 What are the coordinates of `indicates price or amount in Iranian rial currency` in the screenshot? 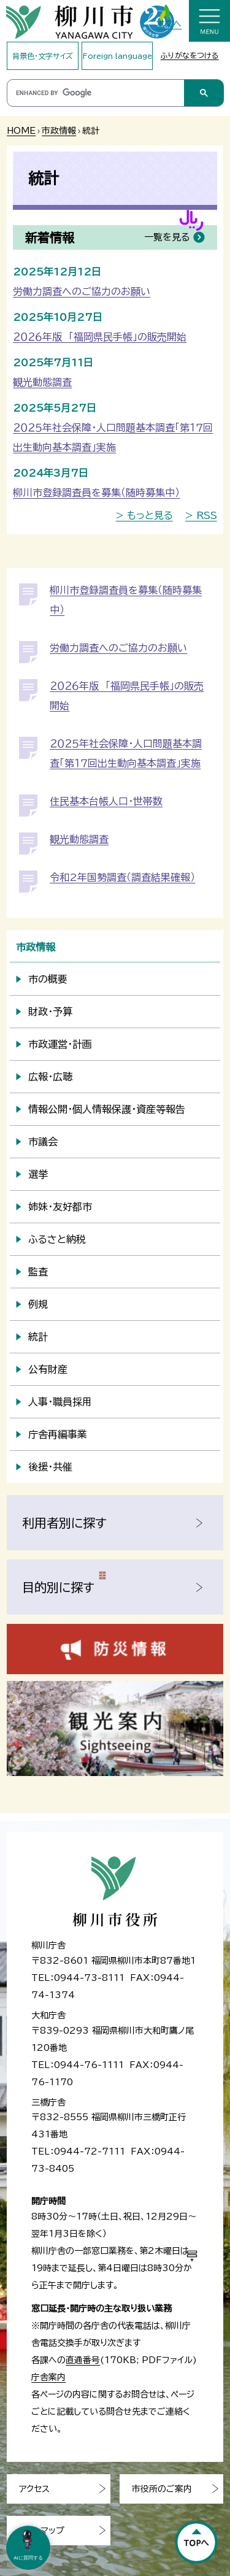 It's located at (191, 220).